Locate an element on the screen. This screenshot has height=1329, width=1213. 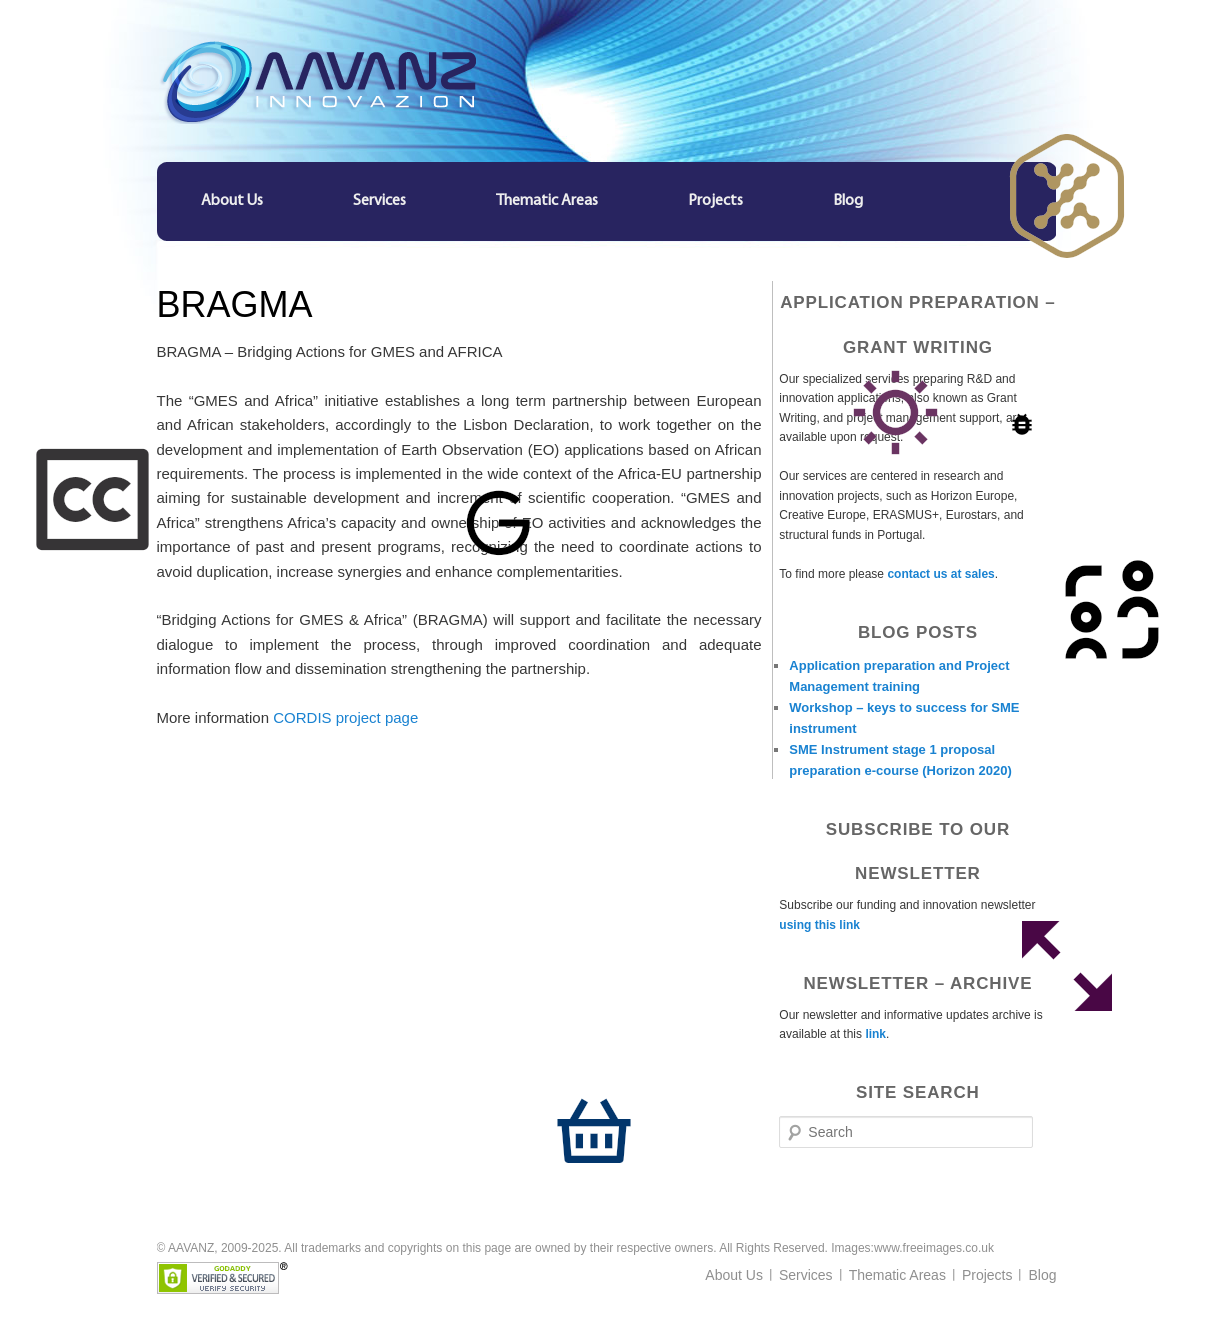
view your shopping basket is located at coordinates (594, 1130).